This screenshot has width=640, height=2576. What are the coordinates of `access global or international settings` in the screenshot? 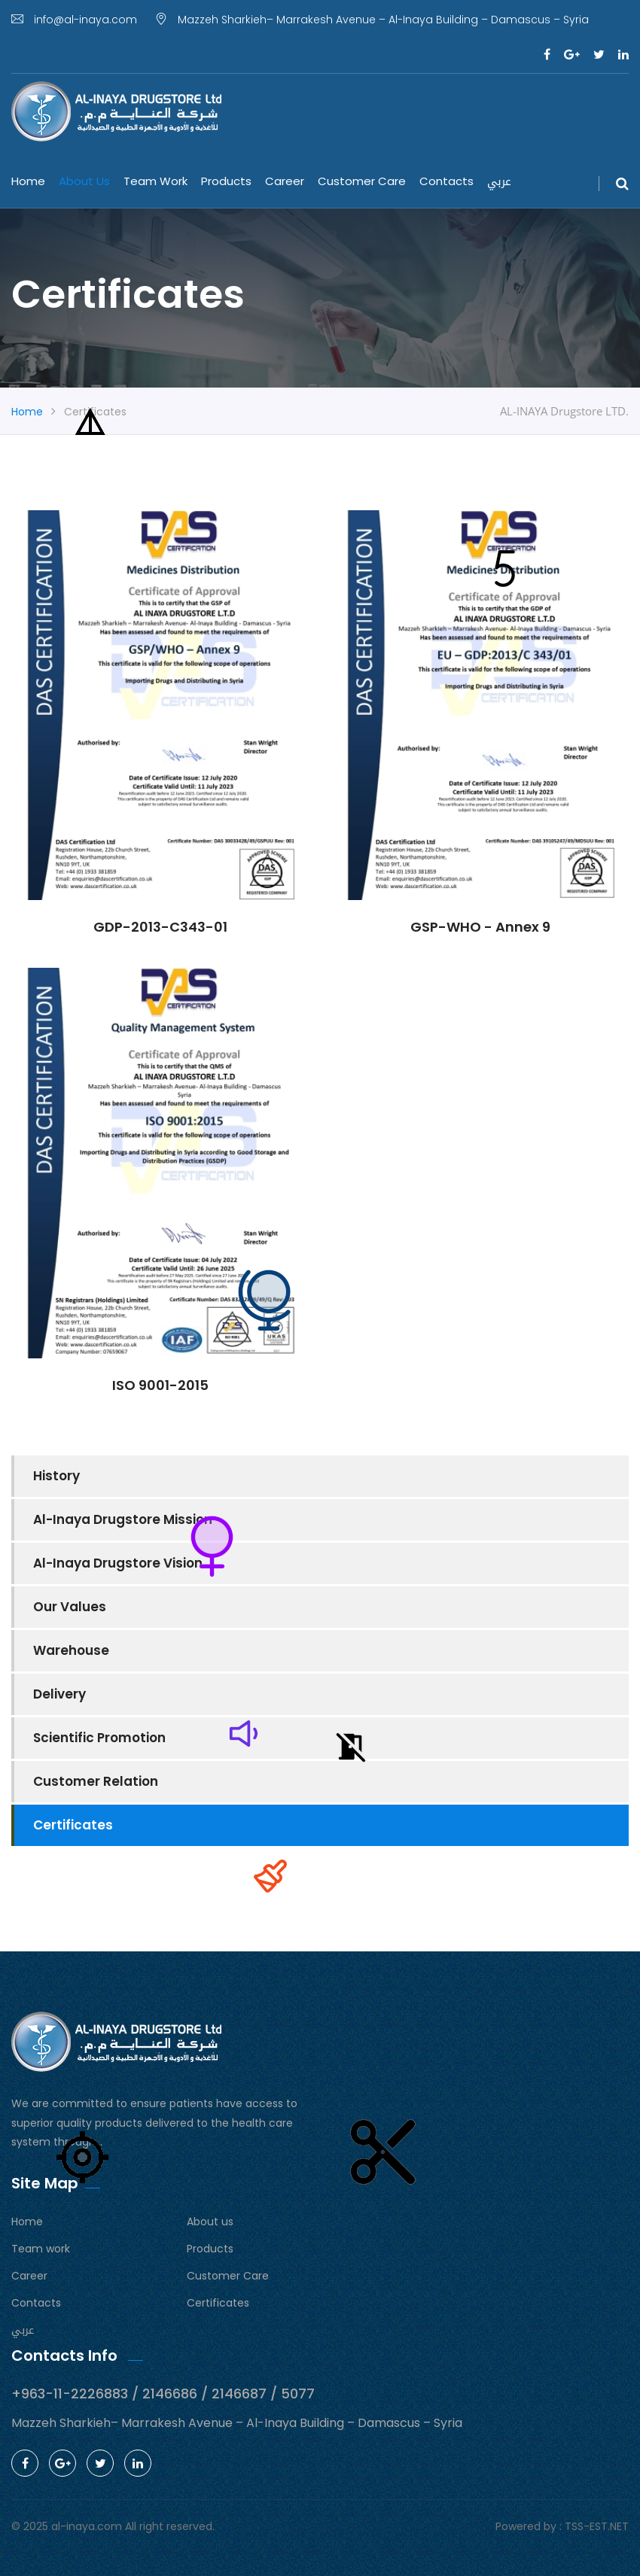 It's located at (267, 1298).